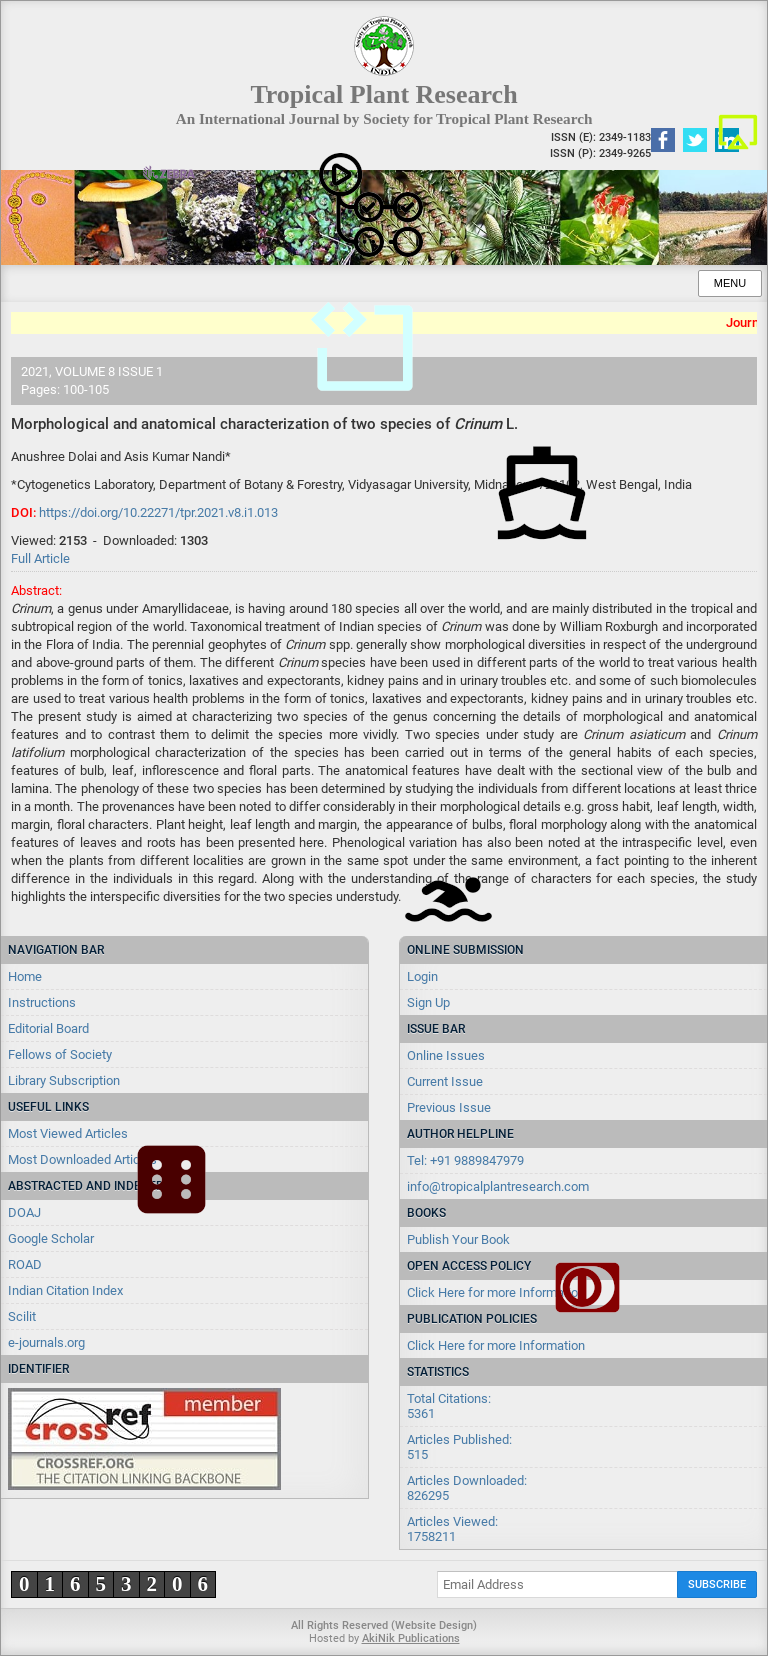 The height and width of the screenshot is (1656, 768). What do you see at coordinates (171, 1179) in the screenshot?
I see `roll or randomize a selection` at bounding box center [171, 1179].